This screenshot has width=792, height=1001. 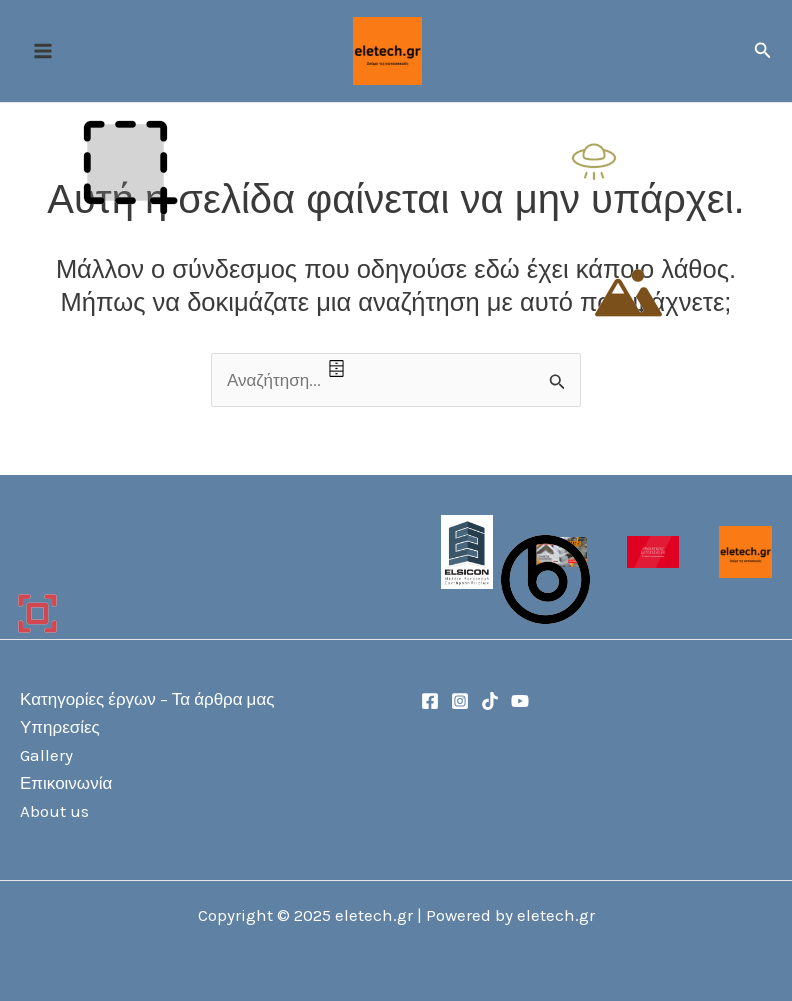 I want to click on view landscape or nature photos, so click(x=628, y=295).